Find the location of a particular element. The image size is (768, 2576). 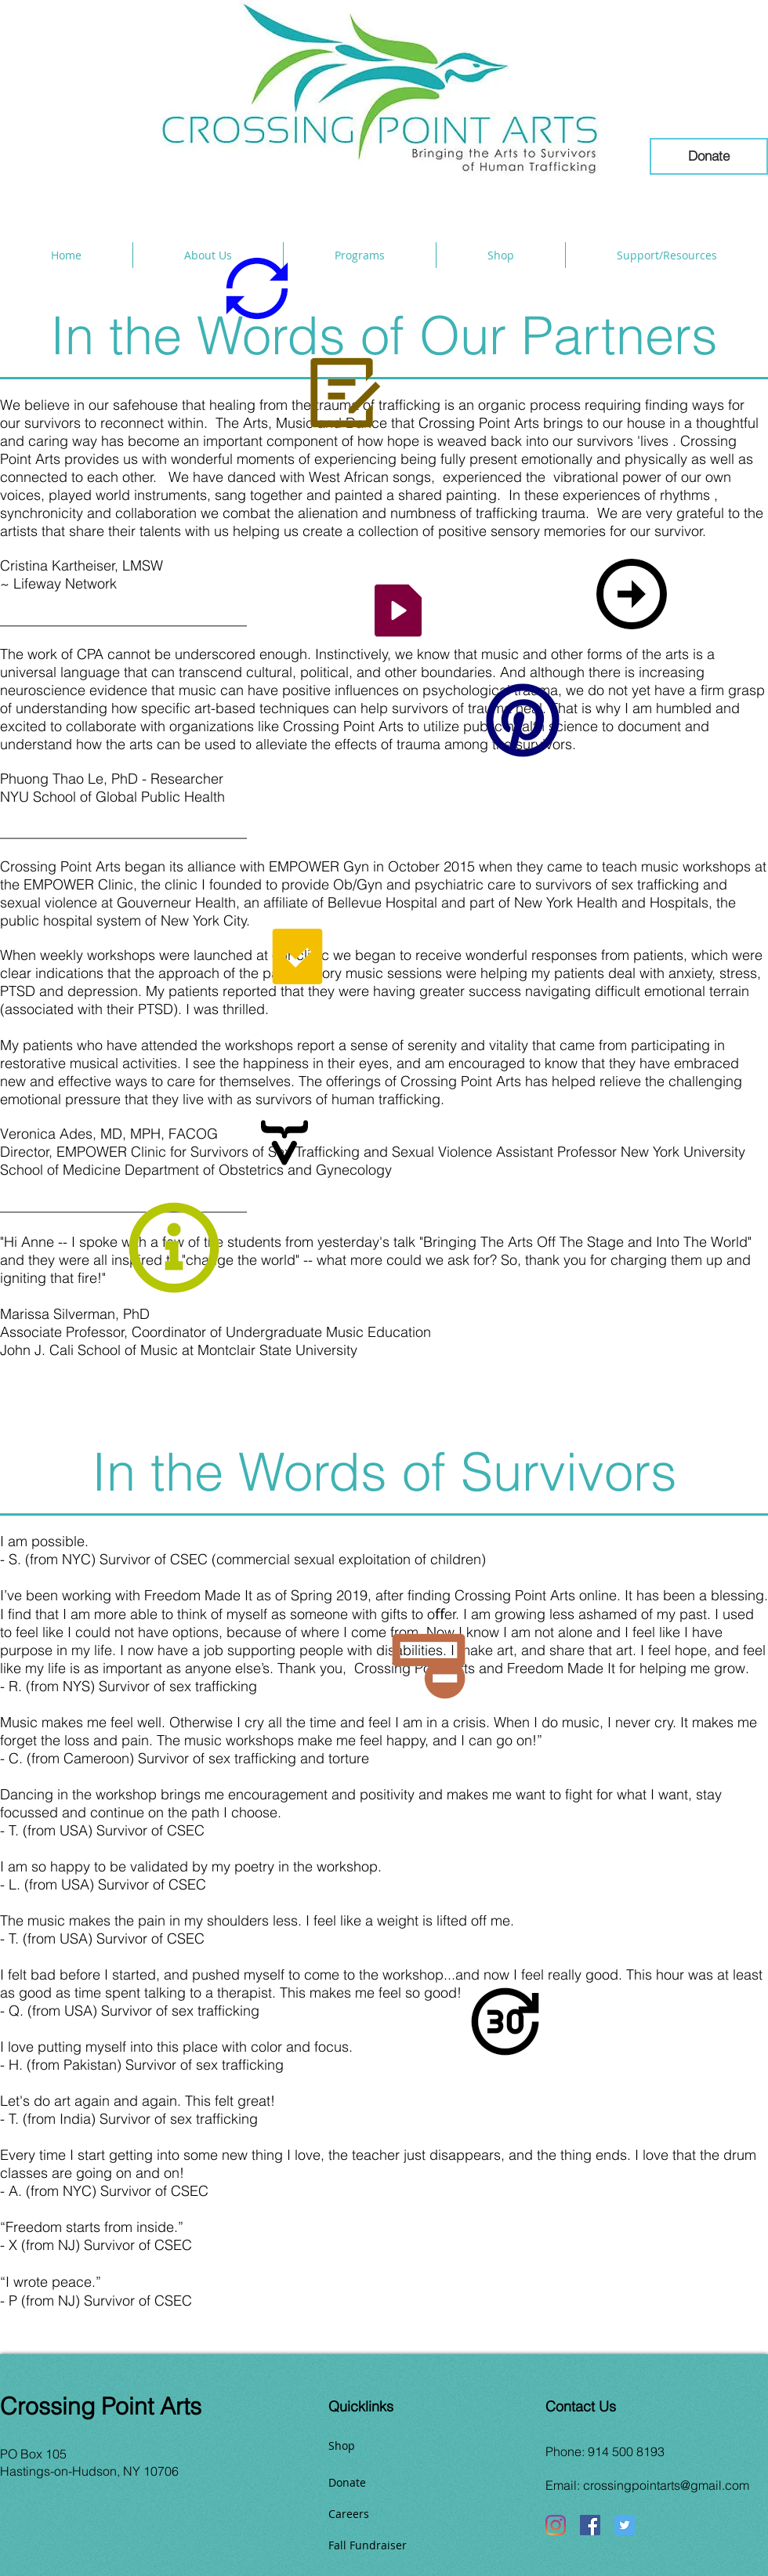

mark task as complete is located at coordinates (297, 956).